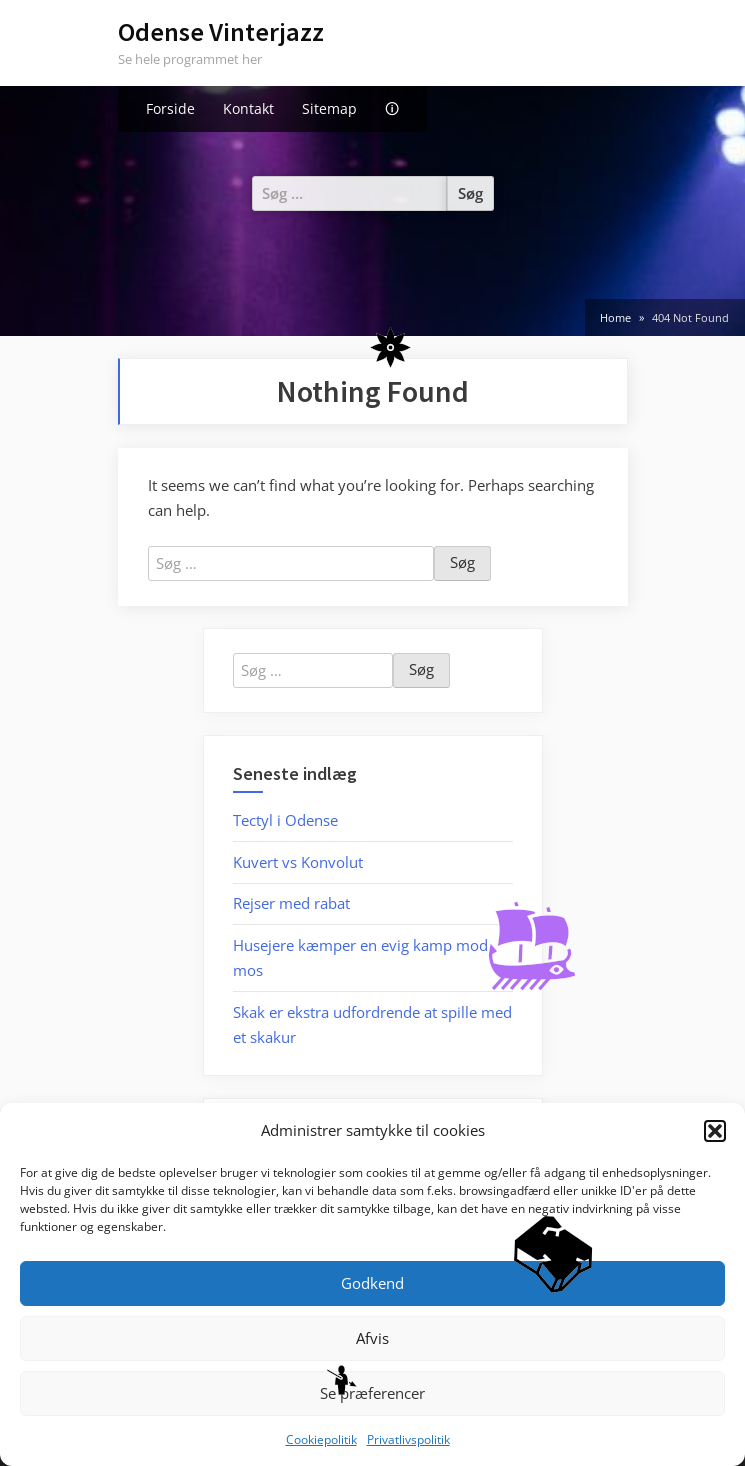 This screenshot has height=1466, width=745. Describe the element at coordinates (342, 1380) in the screenshot. I see `indicates a piercing or stabbing attack in a game` at that location.